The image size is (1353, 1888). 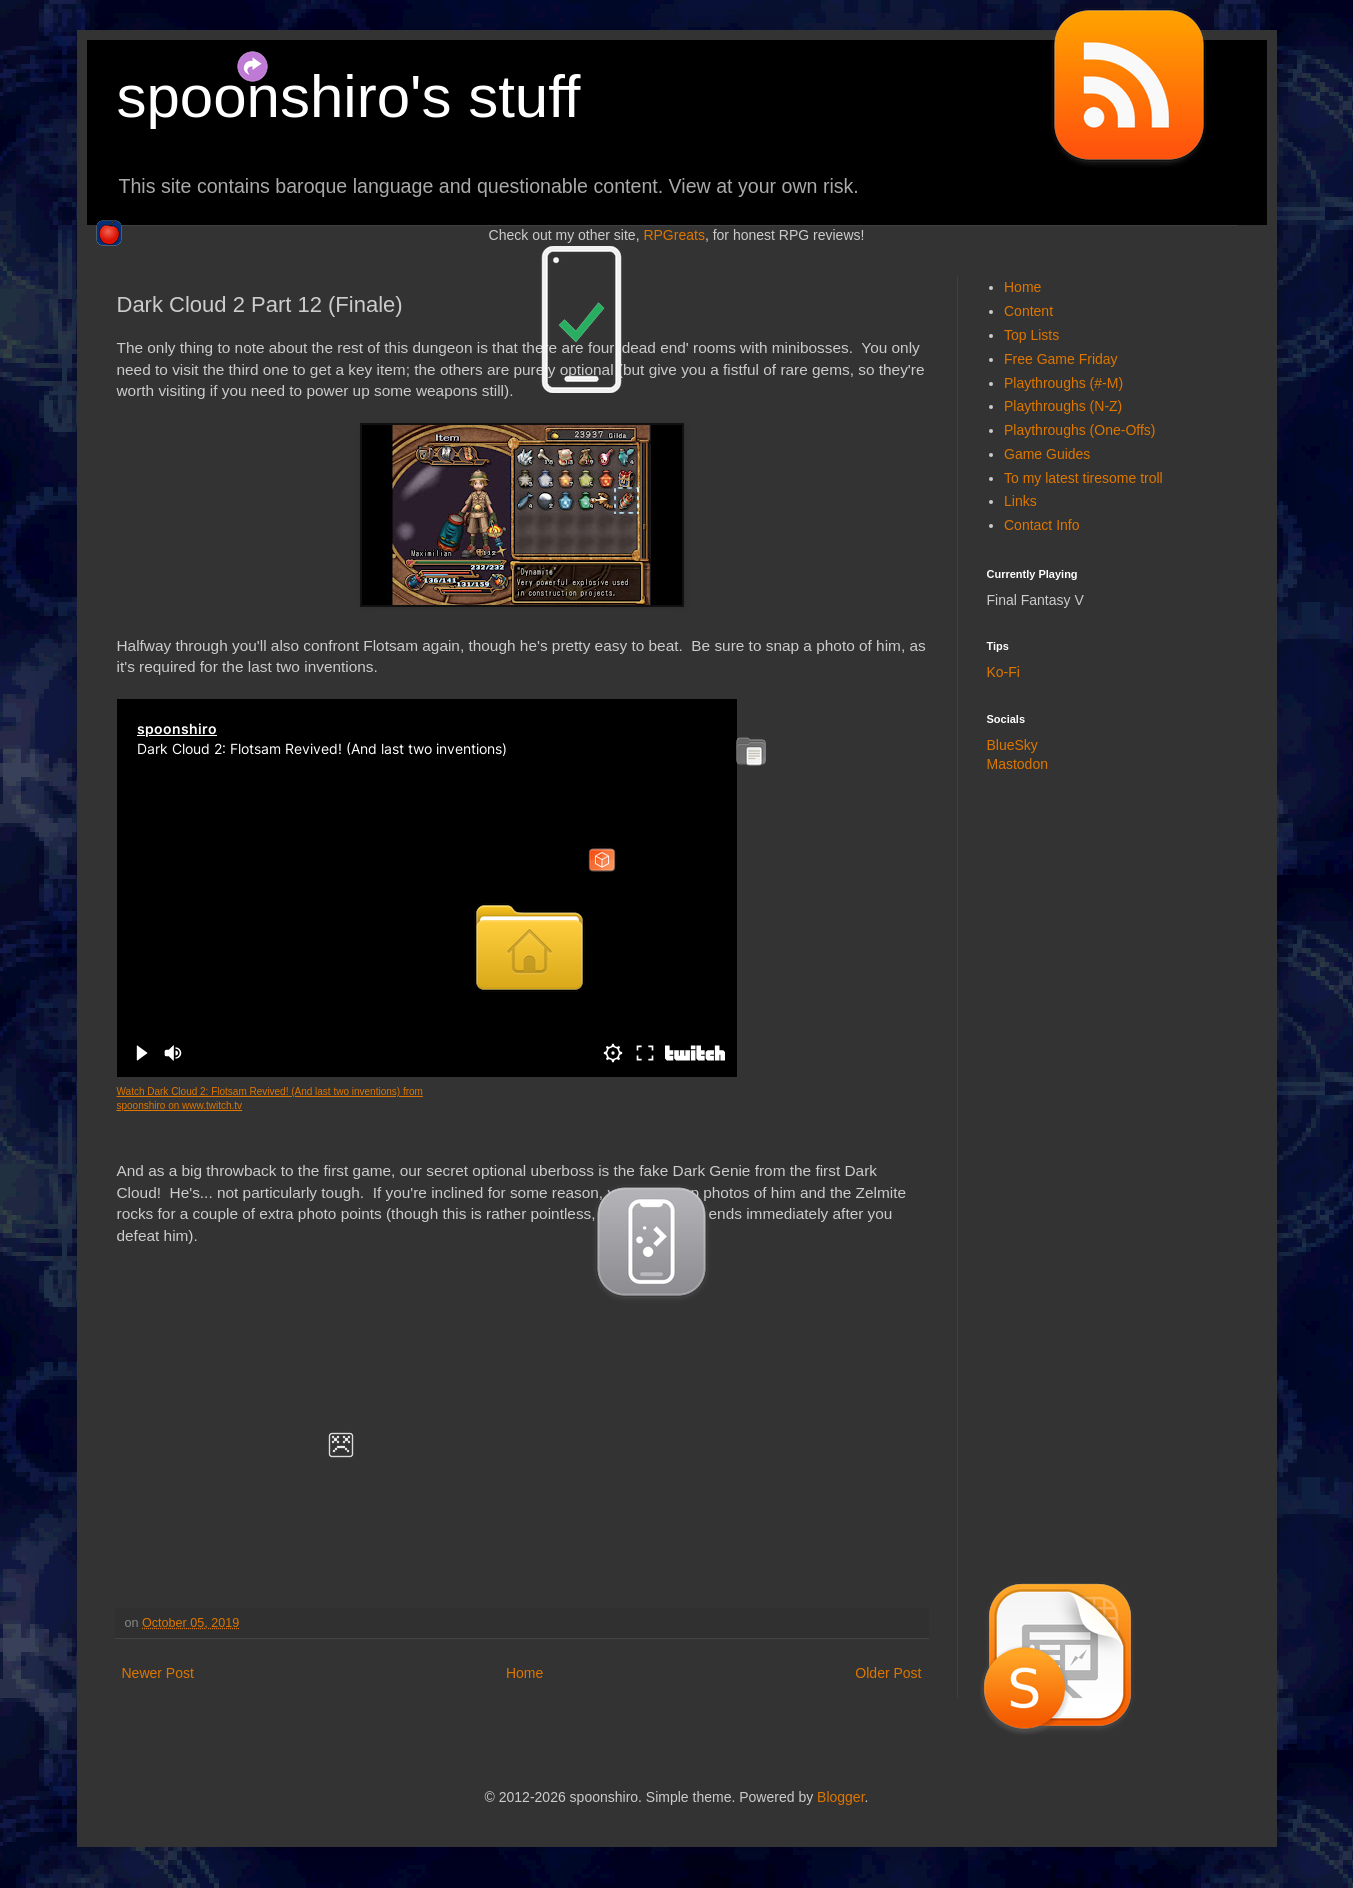 What do you see at coordinates (341, 1445) in the screenshot?
I see `system crash or error report notification` at bounding box center [341, 1445].